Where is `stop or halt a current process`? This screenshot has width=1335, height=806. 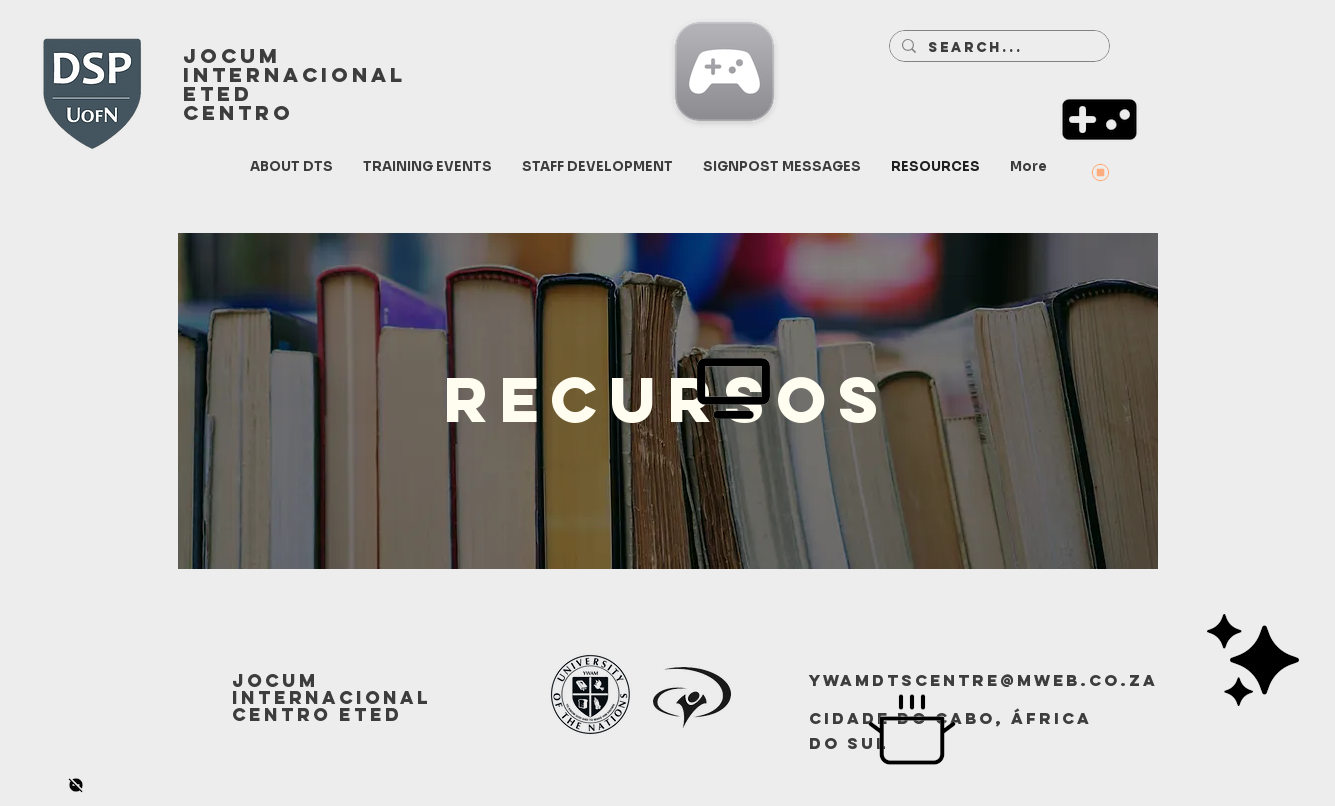
stop or halt a current process is located at coordinates (1100, 172).